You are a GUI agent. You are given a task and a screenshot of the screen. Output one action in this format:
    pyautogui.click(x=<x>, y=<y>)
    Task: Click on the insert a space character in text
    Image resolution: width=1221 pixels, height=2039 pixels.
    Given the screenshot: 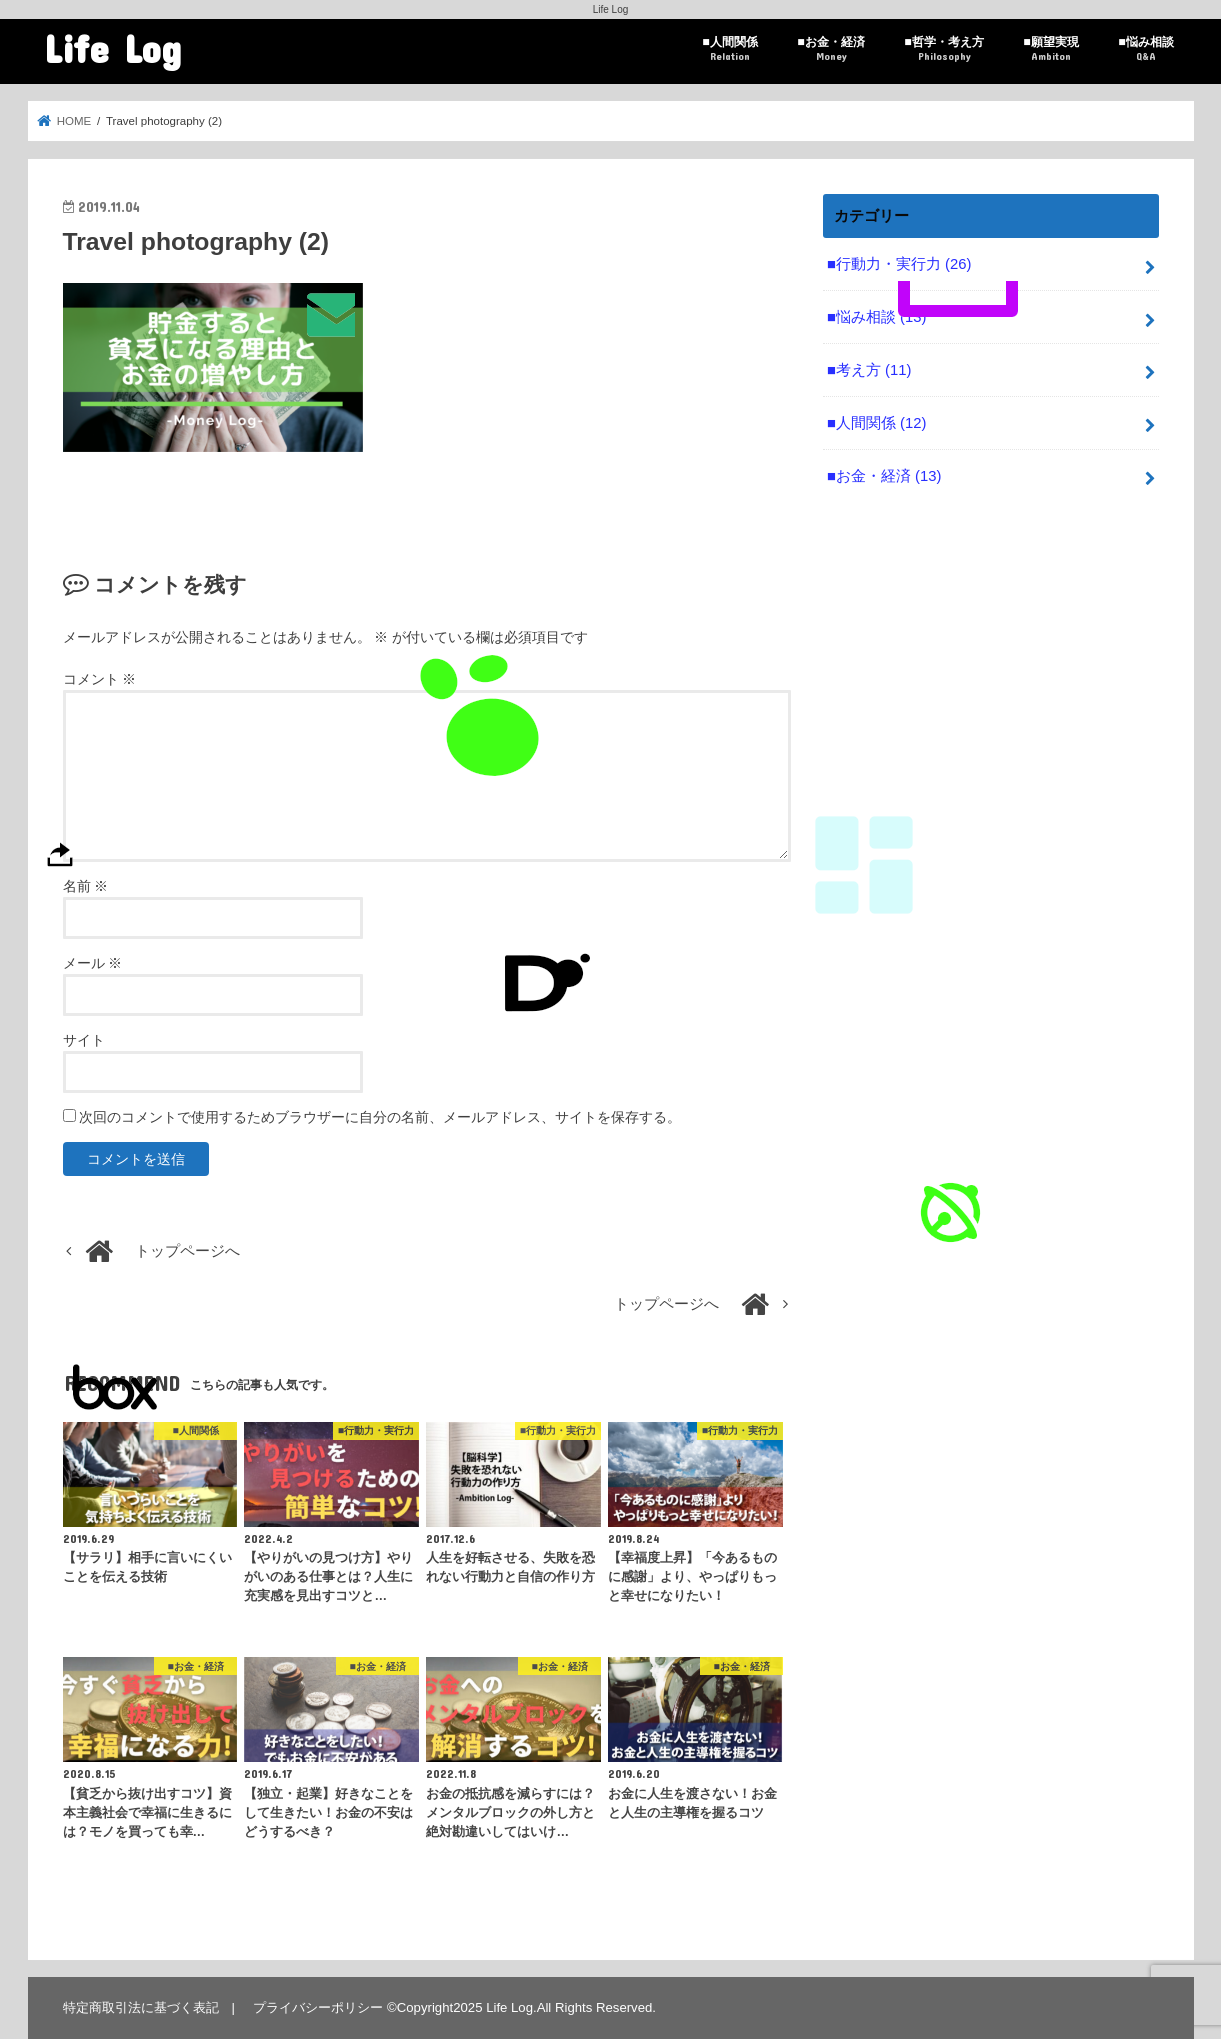 What is the action you would take?
    pyautogui.click(x=958, y=299)
    